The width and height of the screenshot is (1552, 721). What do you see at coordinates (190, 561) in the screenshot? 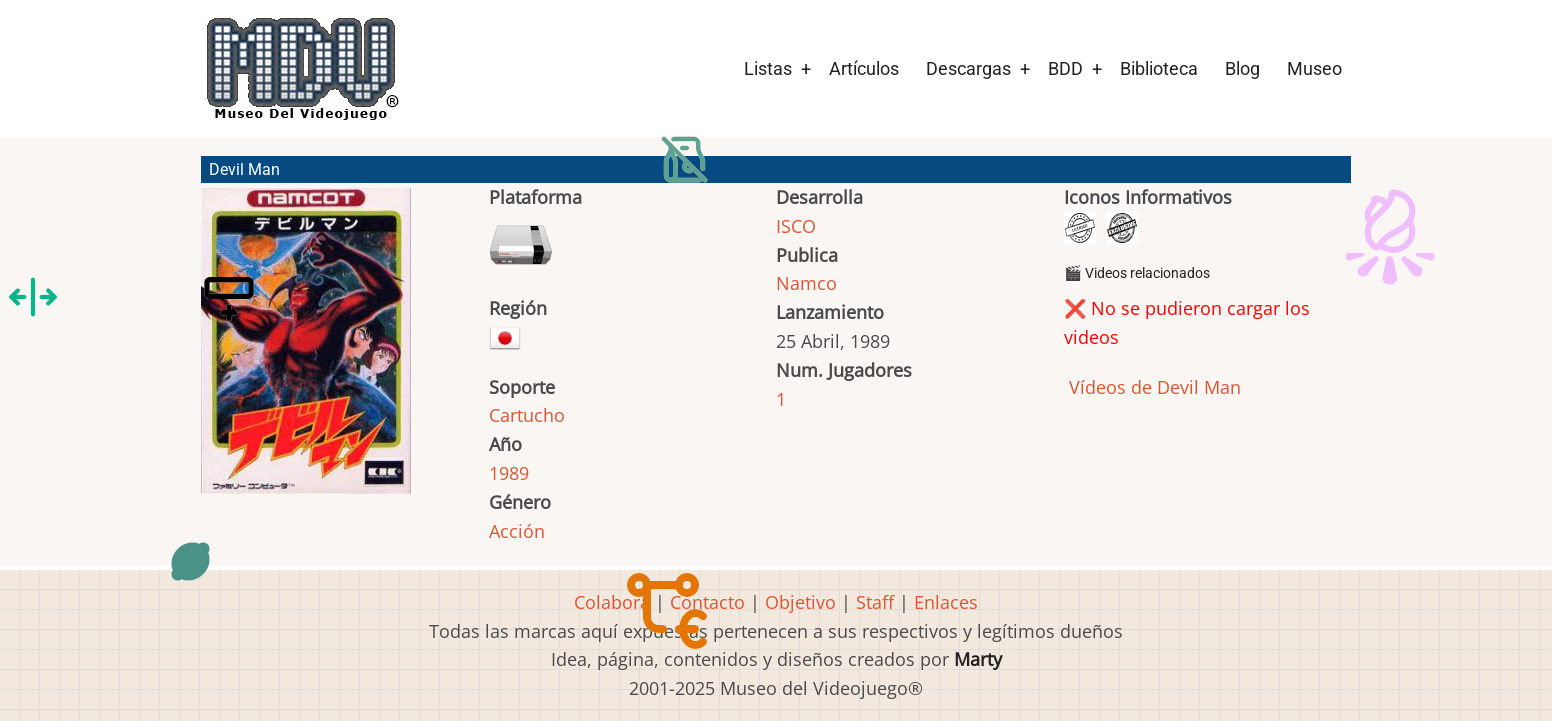
I see `indicates citrus or lemon flavor` at bounding box center [190, 561].